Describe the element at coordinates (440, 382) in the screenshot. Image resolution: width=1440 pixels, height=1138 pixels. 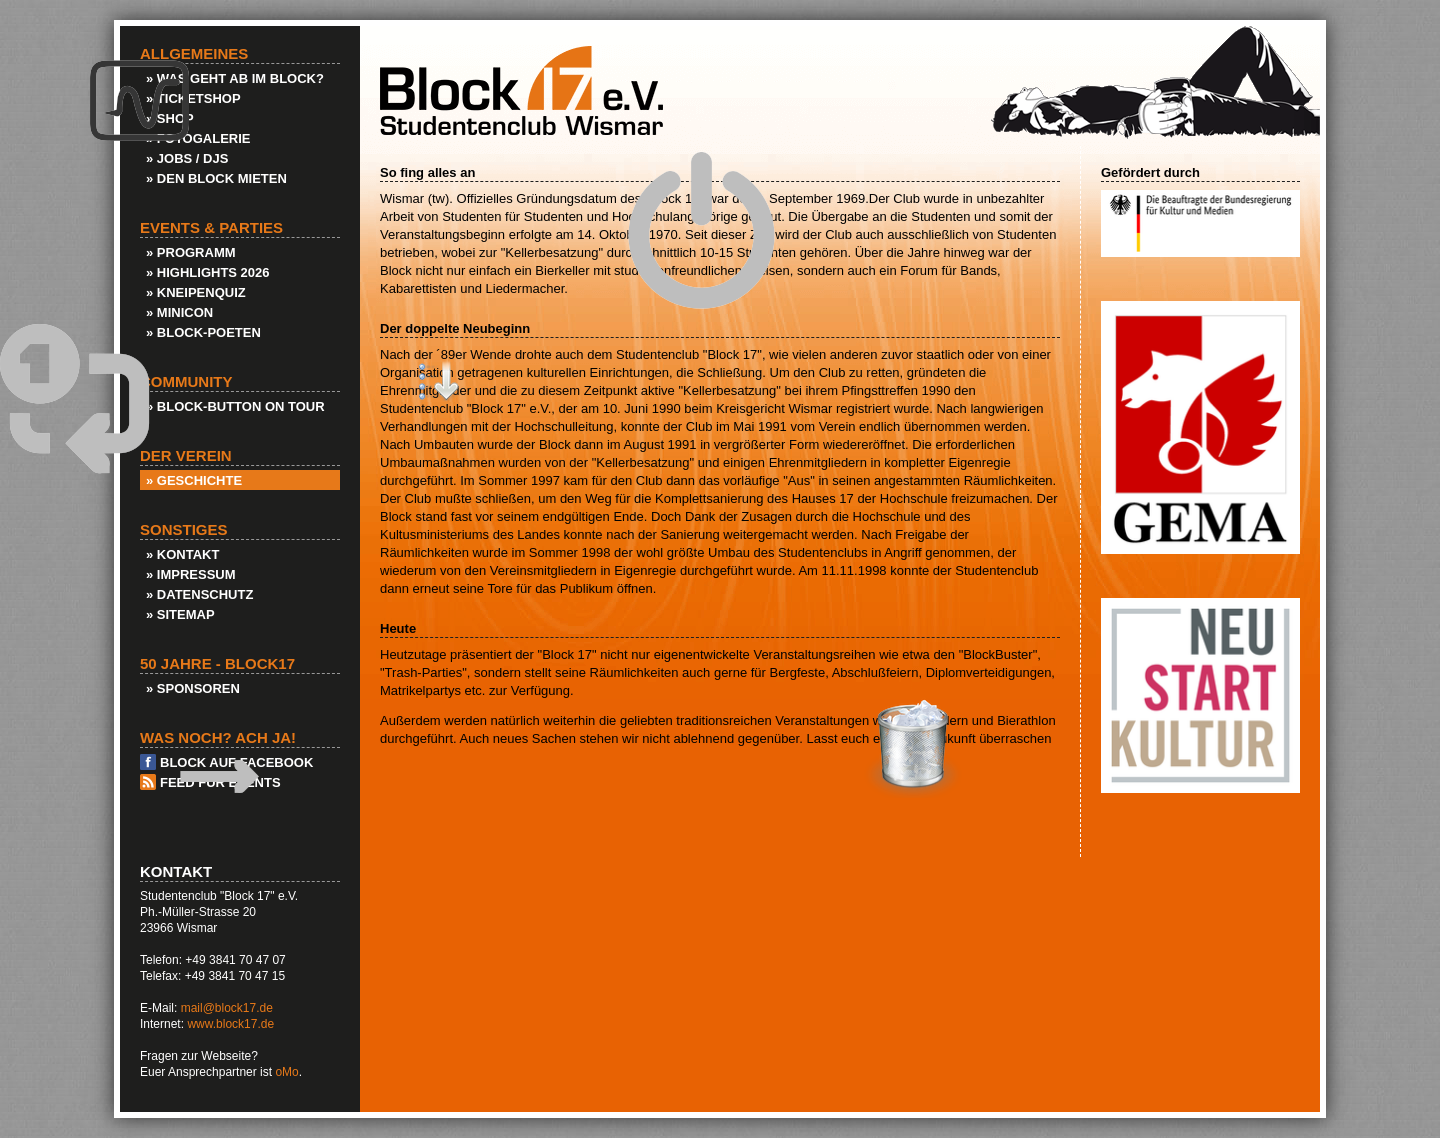
I see `sort items in ascending order` at that location.